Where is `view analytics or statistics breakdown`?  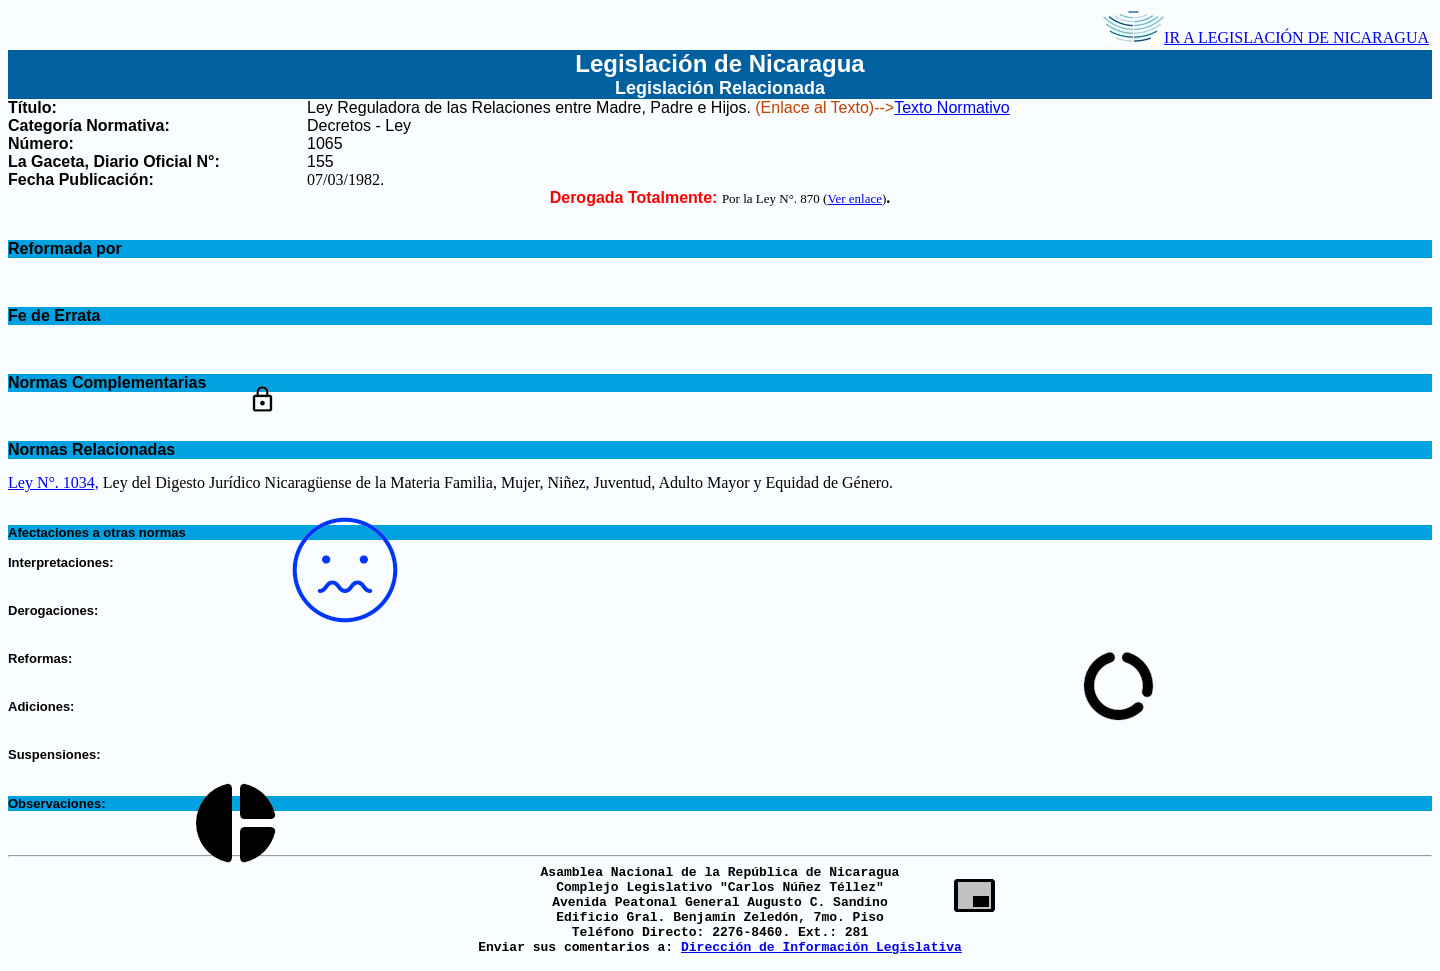
view analytics or statistics breakdown is located at coordinates (236, 823).